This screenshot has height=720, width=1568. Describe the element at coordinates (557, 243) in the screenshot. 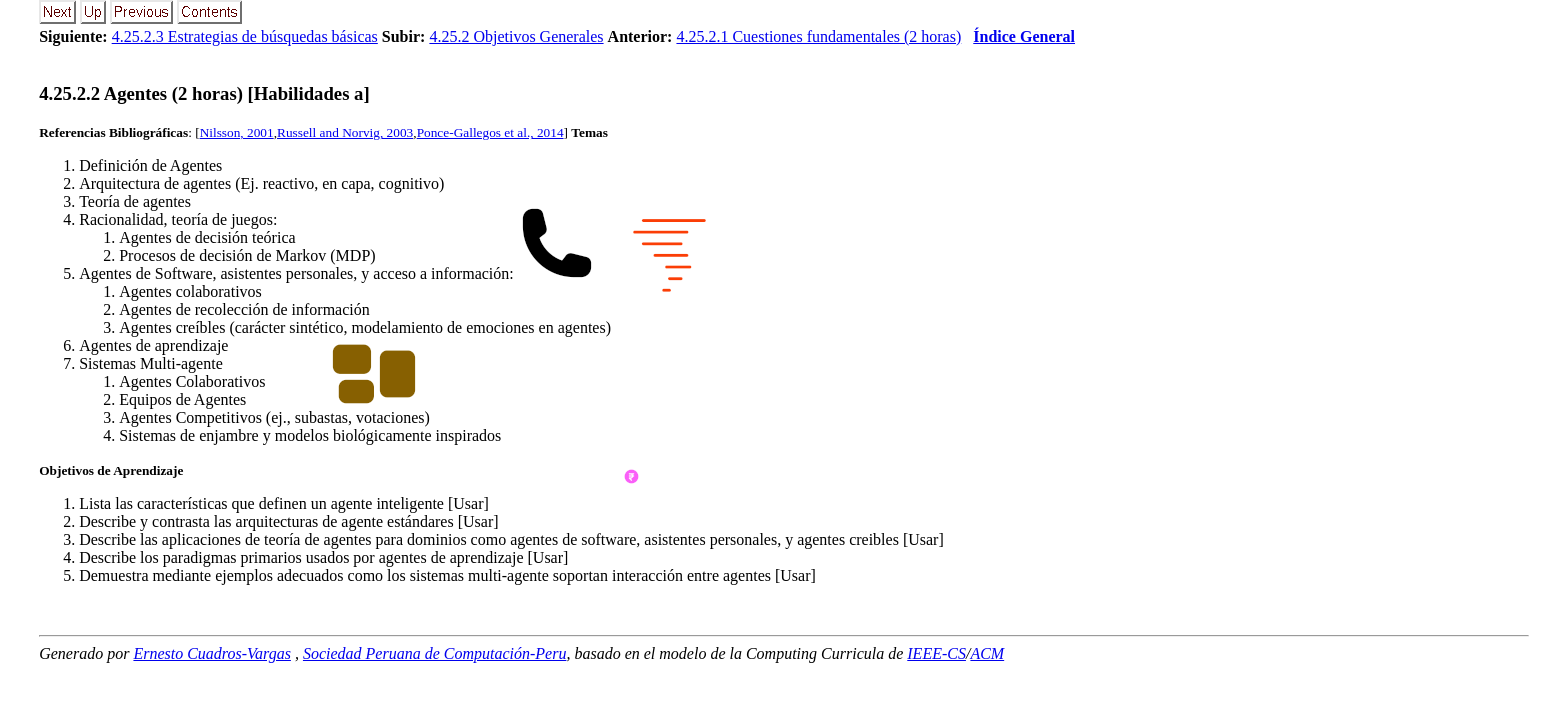

I see `make a phone call` at that location.